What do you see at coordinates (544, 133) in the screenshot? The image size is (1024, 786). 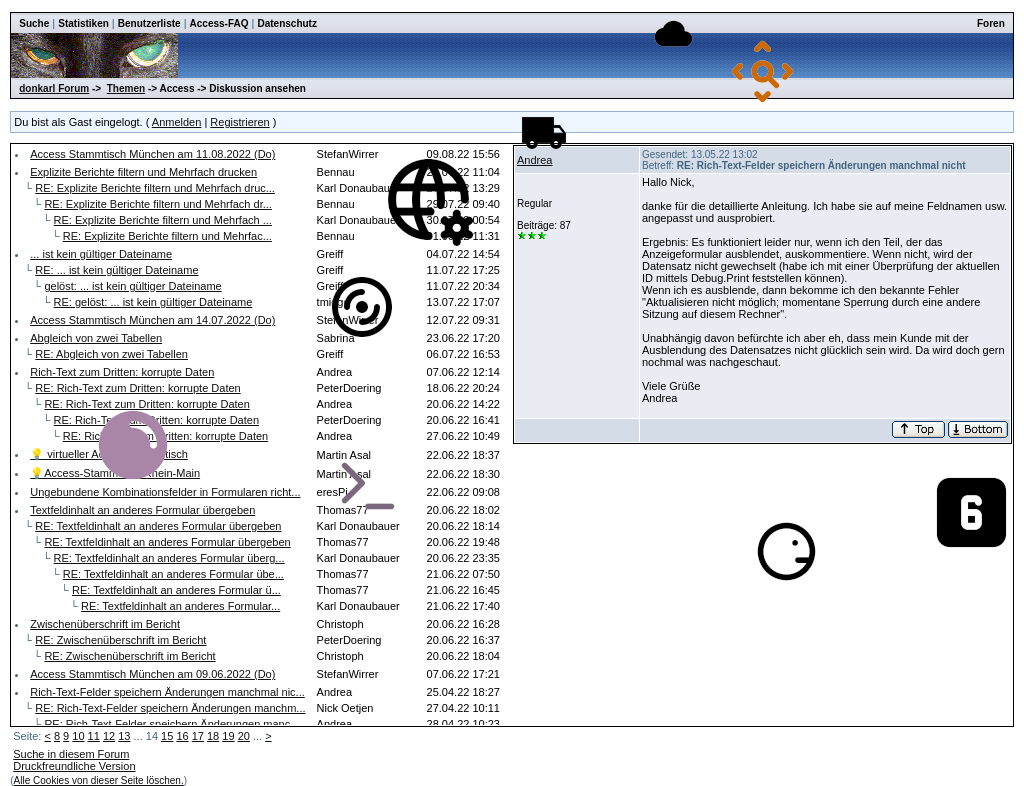 I see `track your delivery status` at bounding box center [544, 133].